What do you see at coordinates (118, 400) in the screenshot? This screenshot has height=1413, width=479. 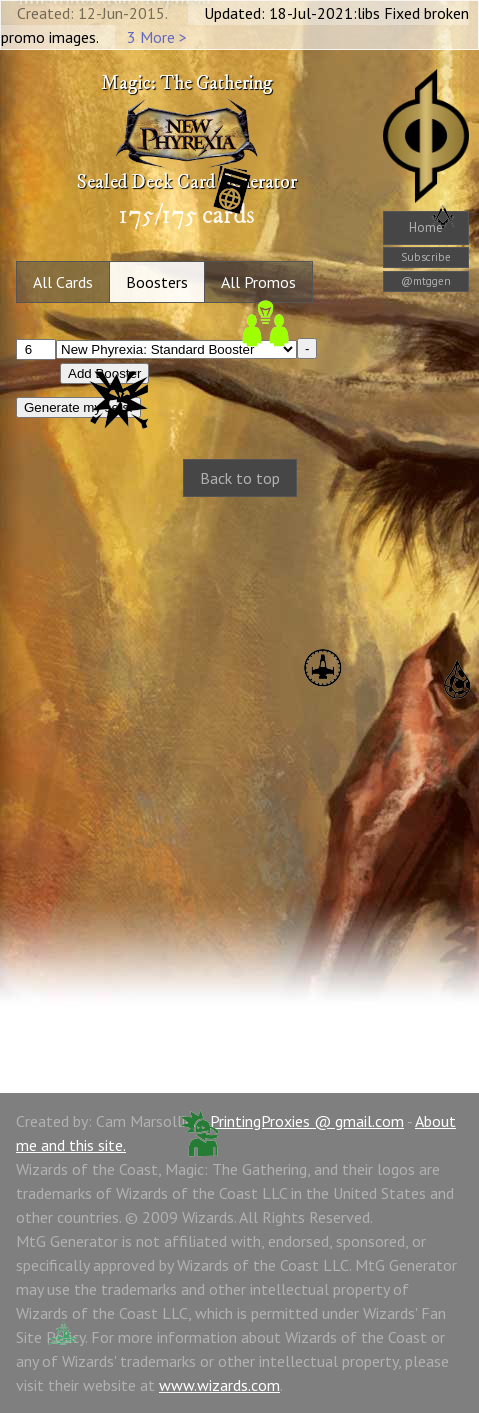 I see `trigger an explosion or blast effect` at bounding box center [118, 400].